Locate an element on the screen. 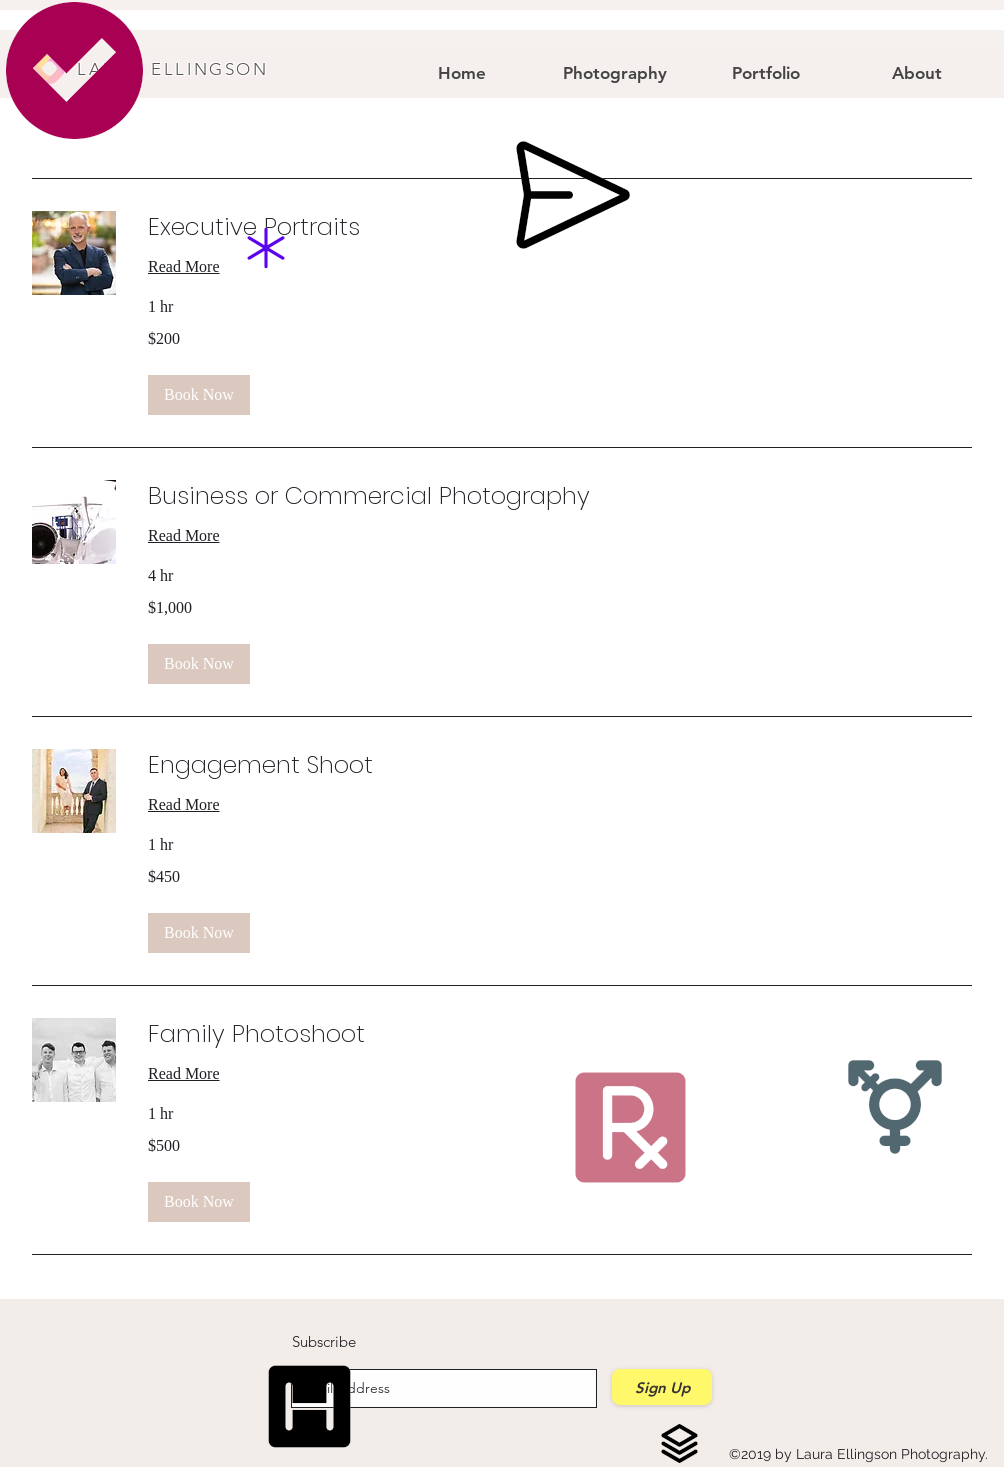 Image resolution: width=1004 pixels, height=1467 pixels. format text as a heading is located at coordinates (309, 1406).